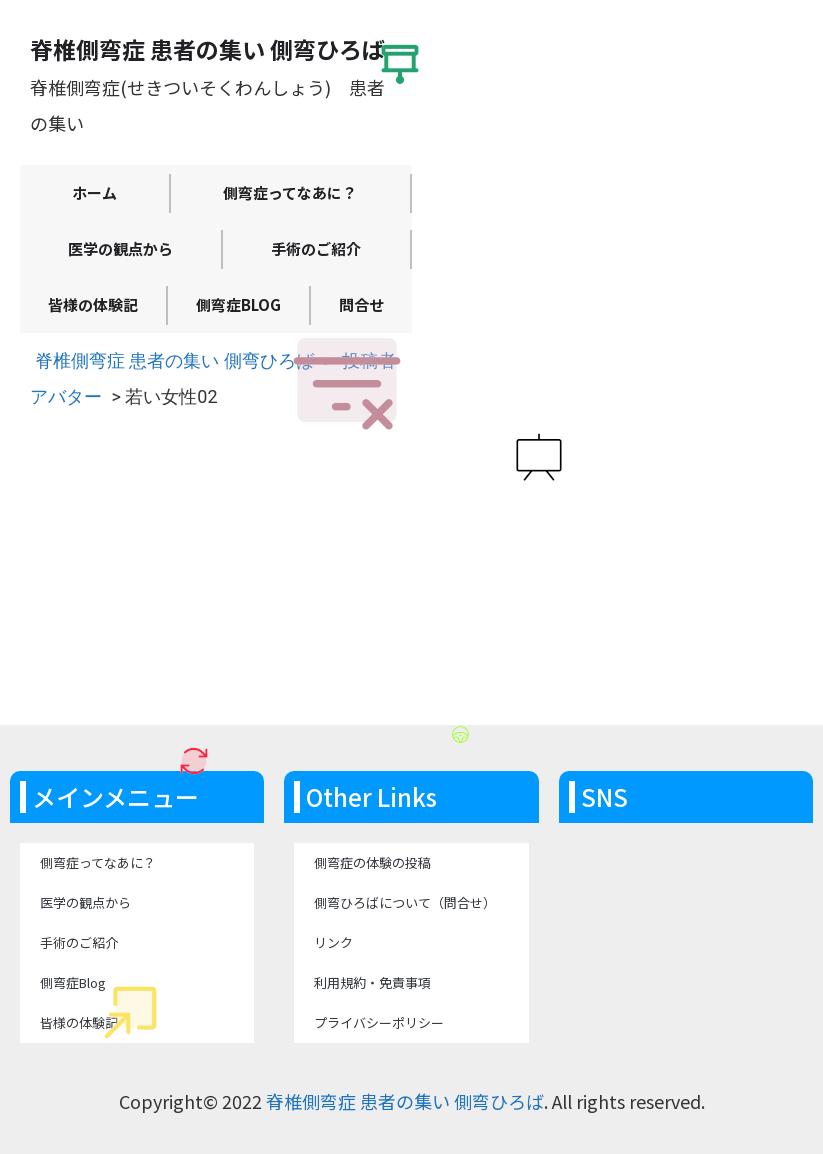  What do you see at coordinates (460, 734) in the screenshot?
I see `access driving or navigation mode` at bounding box center [460, 734].